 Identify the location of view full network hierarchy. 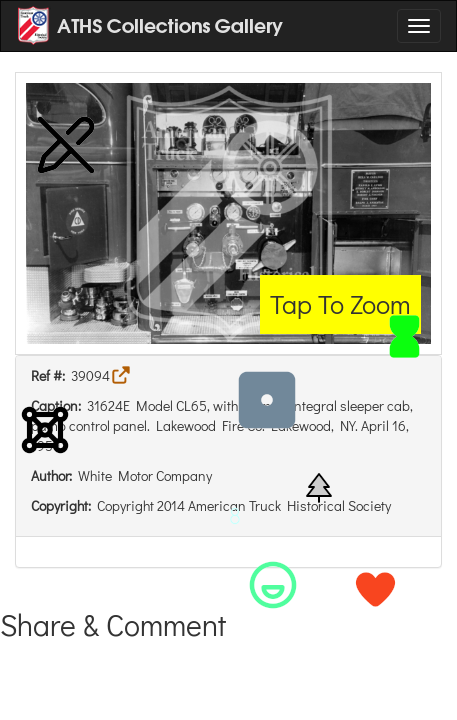
(45, 430).